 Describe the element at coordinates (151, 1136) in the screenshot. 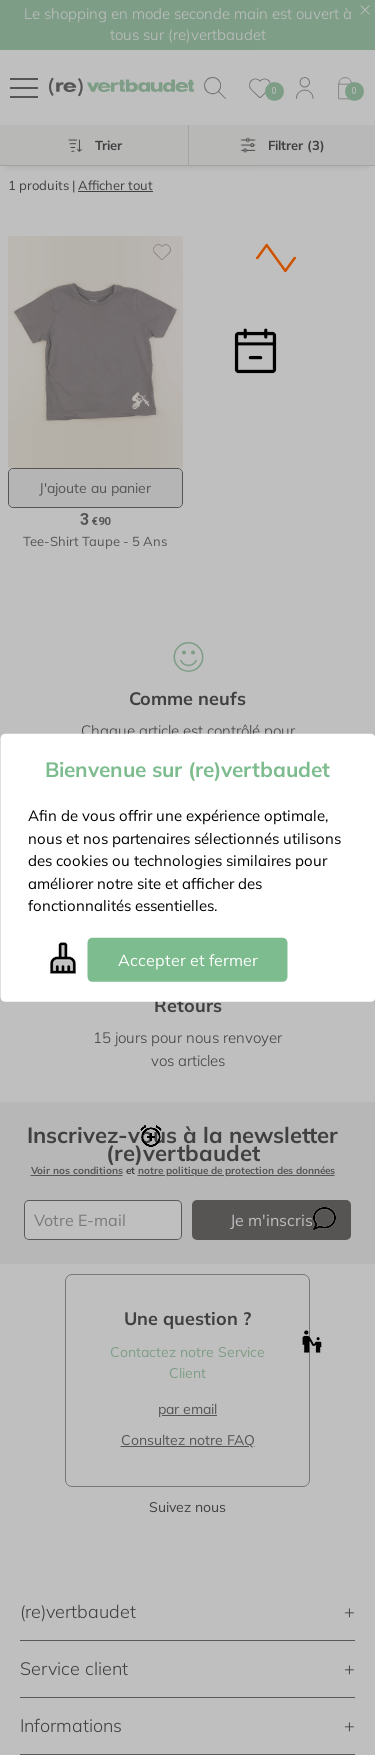

I see `add a new alarm` at that location.